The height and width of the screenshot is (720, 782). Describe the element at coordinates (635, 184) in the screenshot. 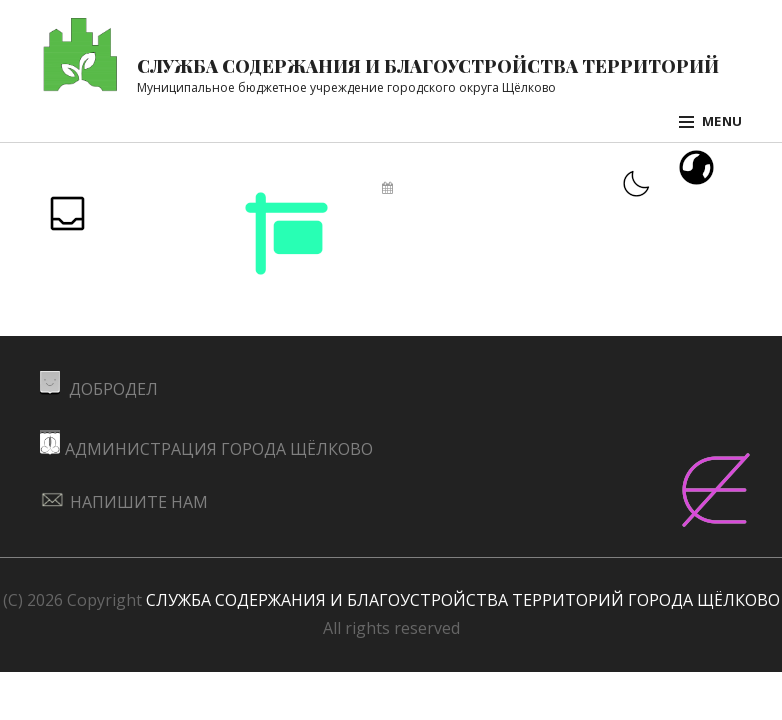

I see `toggle dark mode or night theme` at that location.